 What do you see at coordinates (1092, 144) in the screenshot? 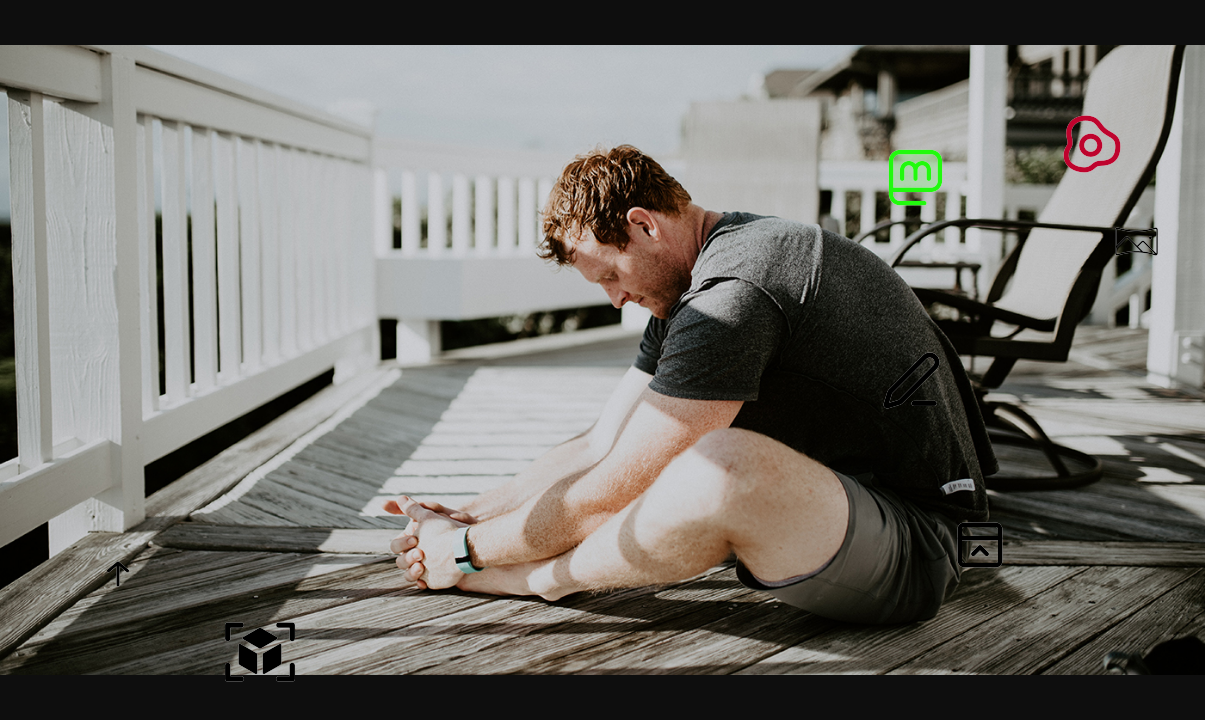
I see `access breakfast or morning meal recipes` at bounding box center [1092, 144].